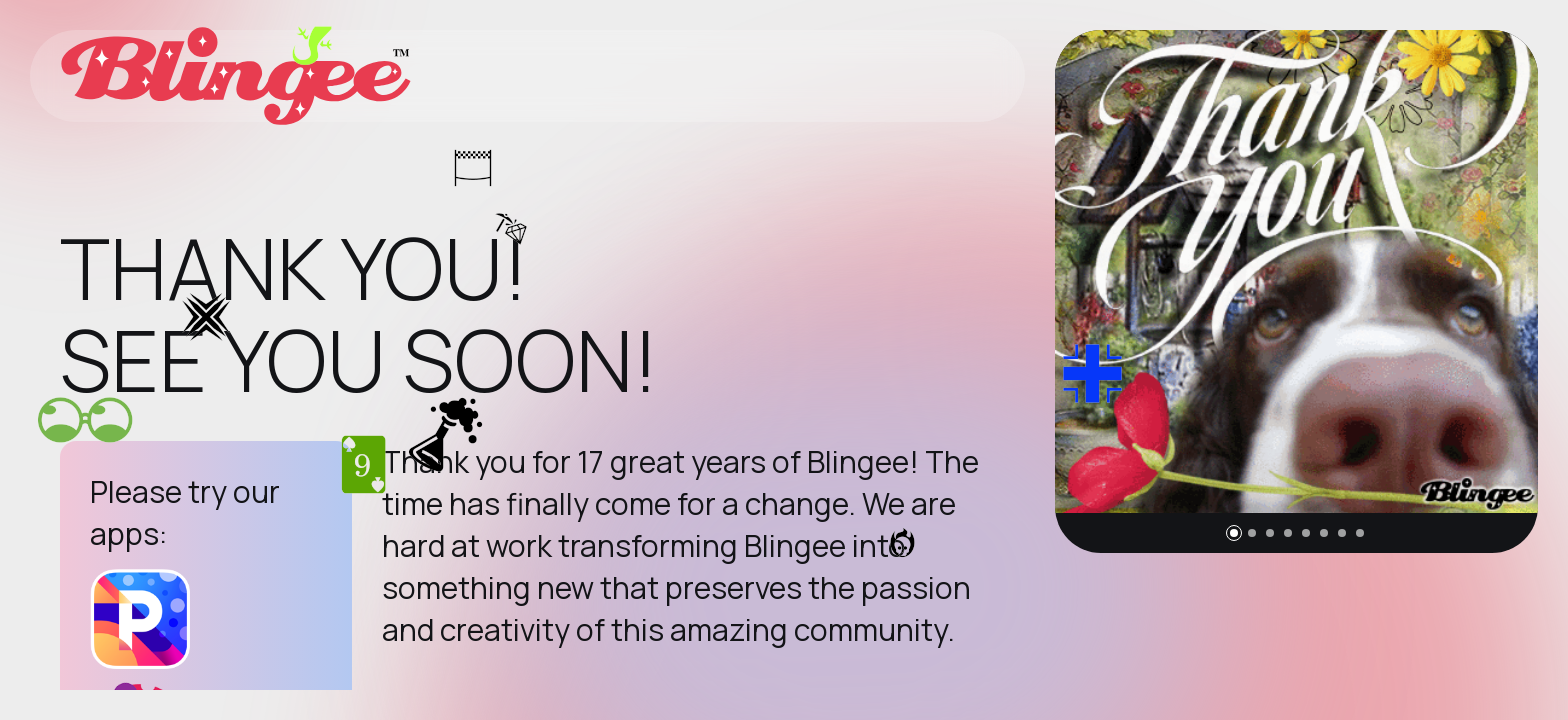 This screenshot has height=720, width=1568. I want to click on indicates hard difficulty or challenge level, so click(511, 229).